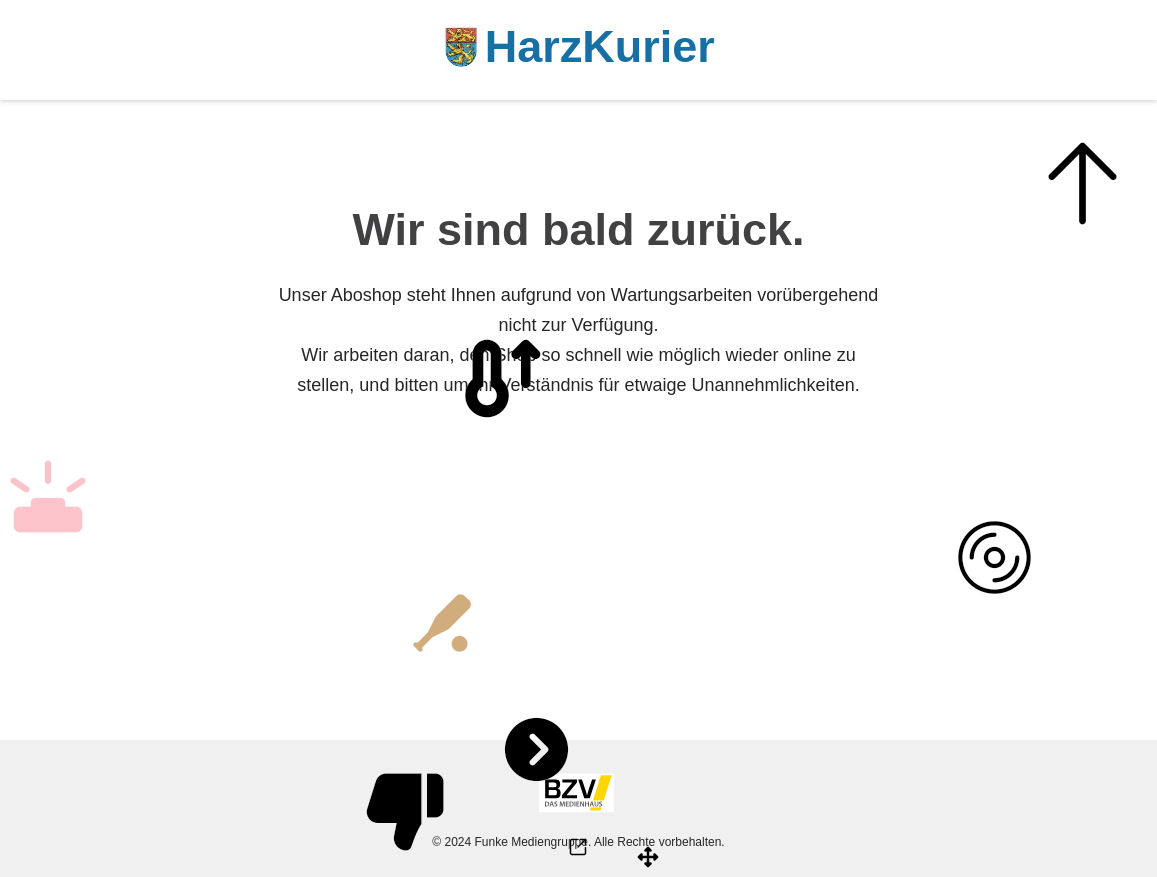 The image size is (1157, 877). What do you see at coordinates (501, 378) in the screenshot?
I see `indicates rising temperature` at bounding box center [501, 378].